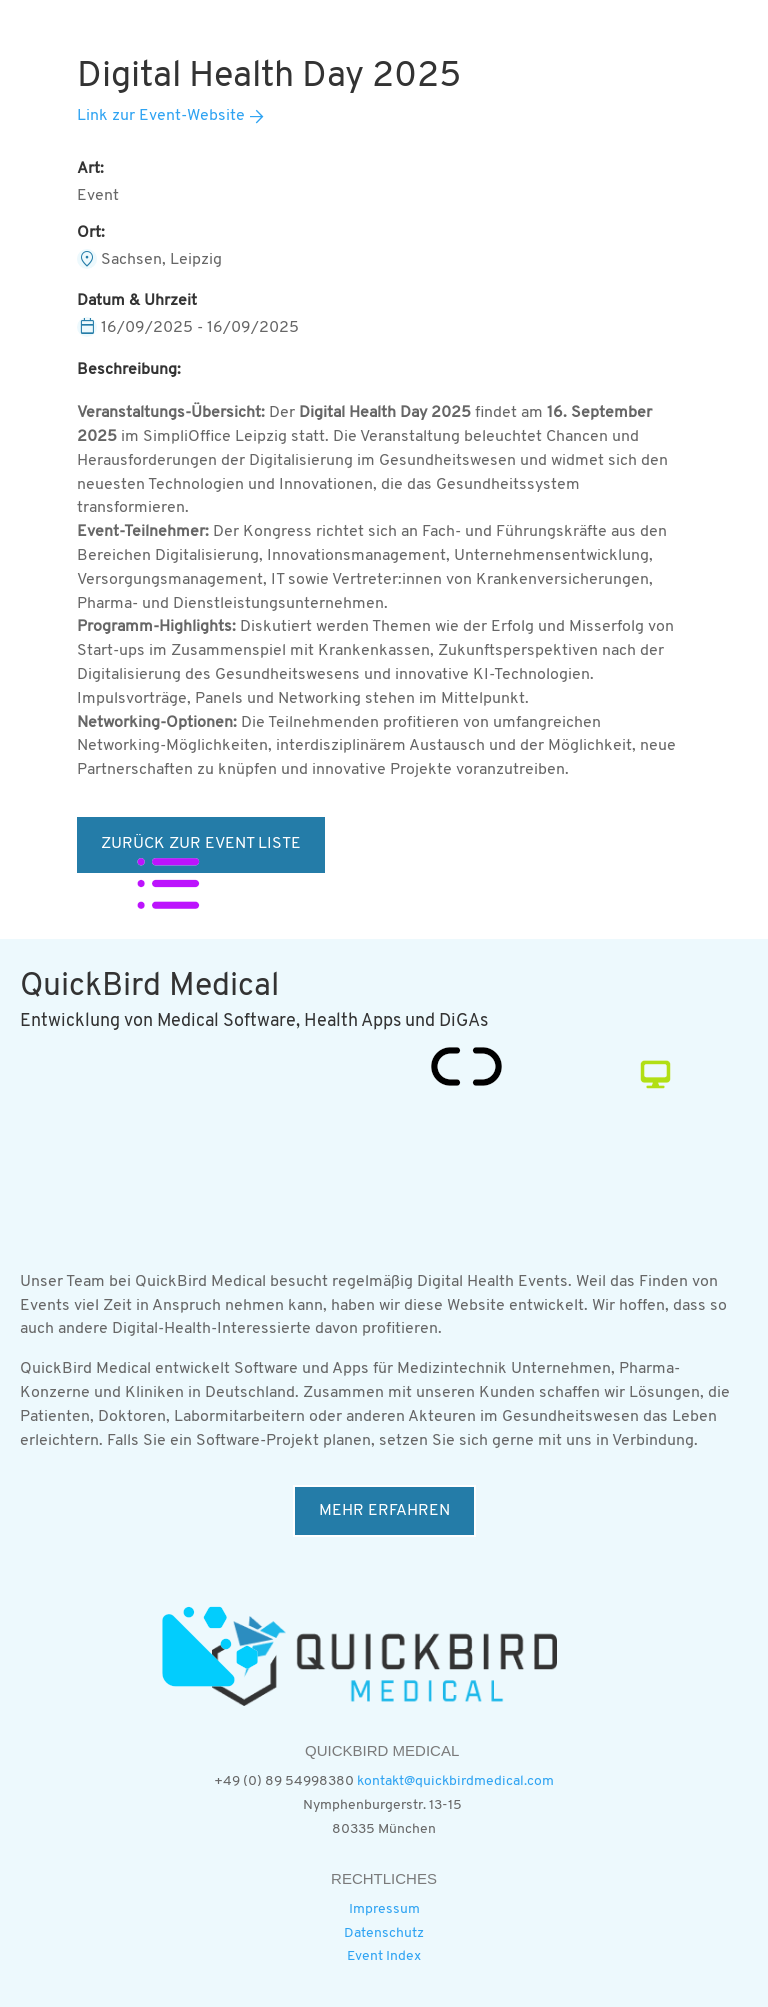 The image size is (768, 2007). What do you see at coordinates (466, 1066) in the screenshot?
I see `disconnect or unlink connected accounts` at bounding box center [466, 1066].